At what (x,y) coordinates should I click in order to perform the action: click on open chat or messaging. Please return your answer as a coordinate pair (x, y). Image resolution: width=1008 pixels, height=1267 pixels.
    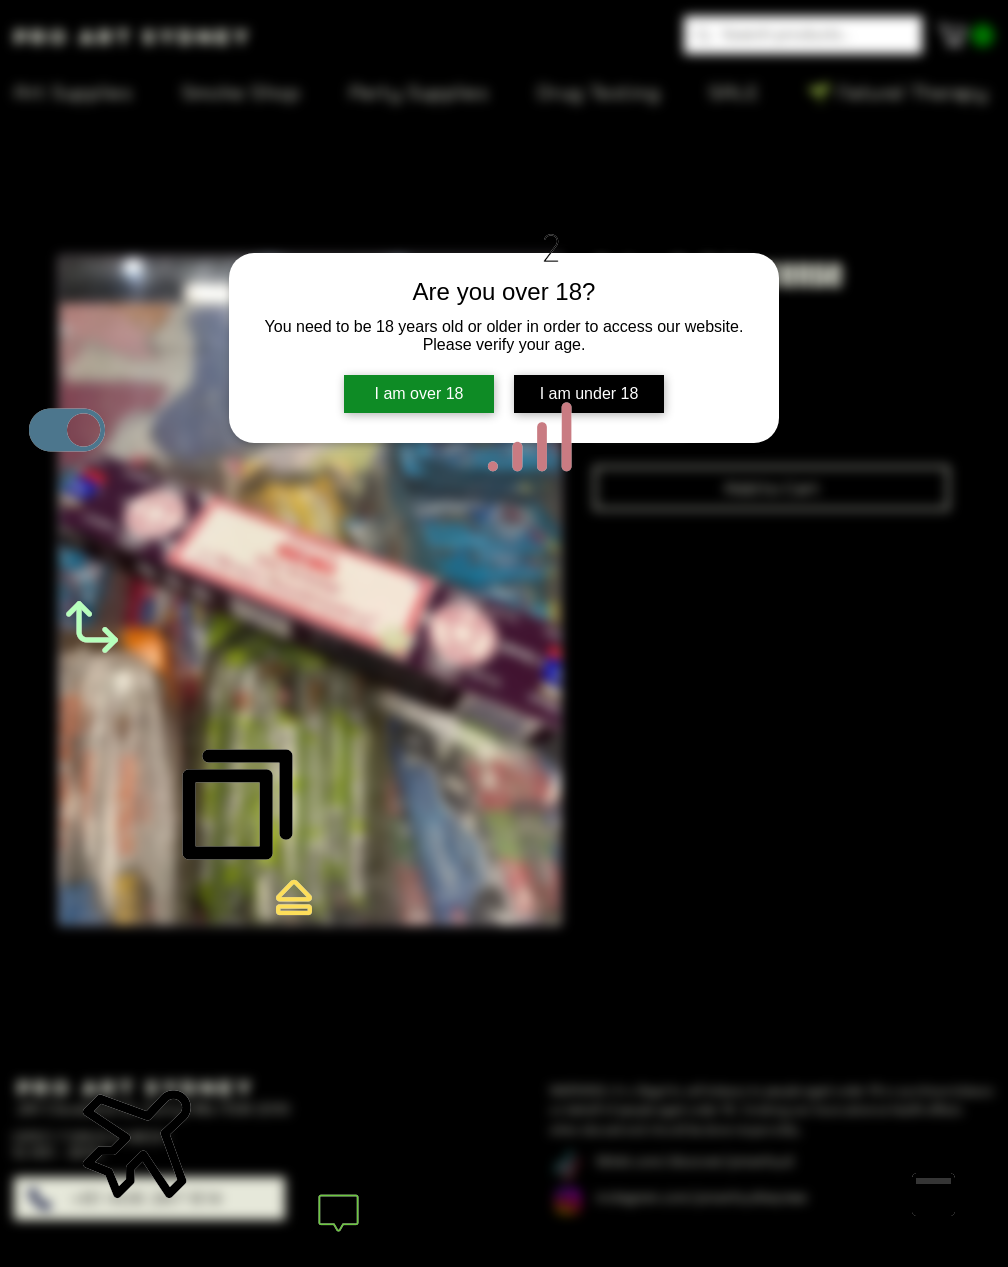
    Looking at the image, I should click on (338, 1211).